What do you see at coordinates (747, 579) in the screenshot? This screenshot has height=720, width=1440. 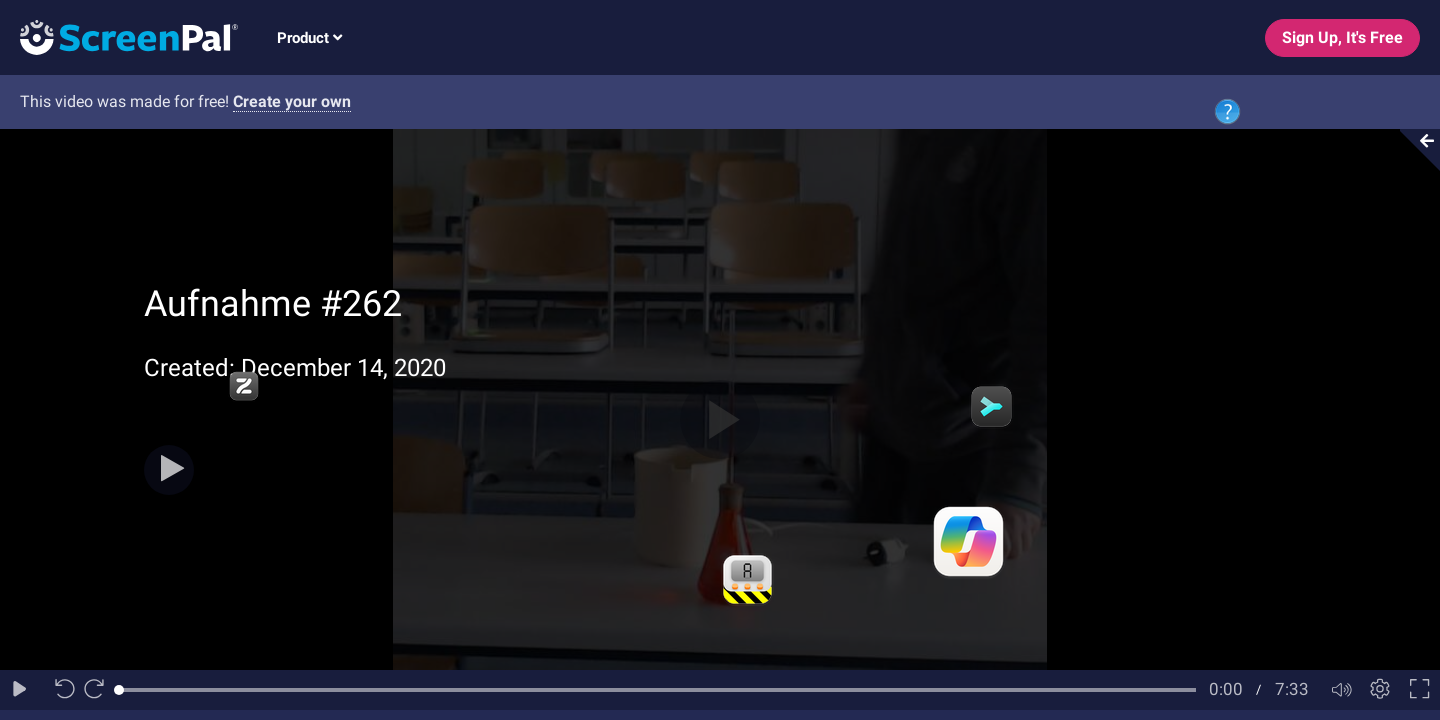 I see `open chromatic guitar tuner app (development version)` at bounding box center [747, 579].